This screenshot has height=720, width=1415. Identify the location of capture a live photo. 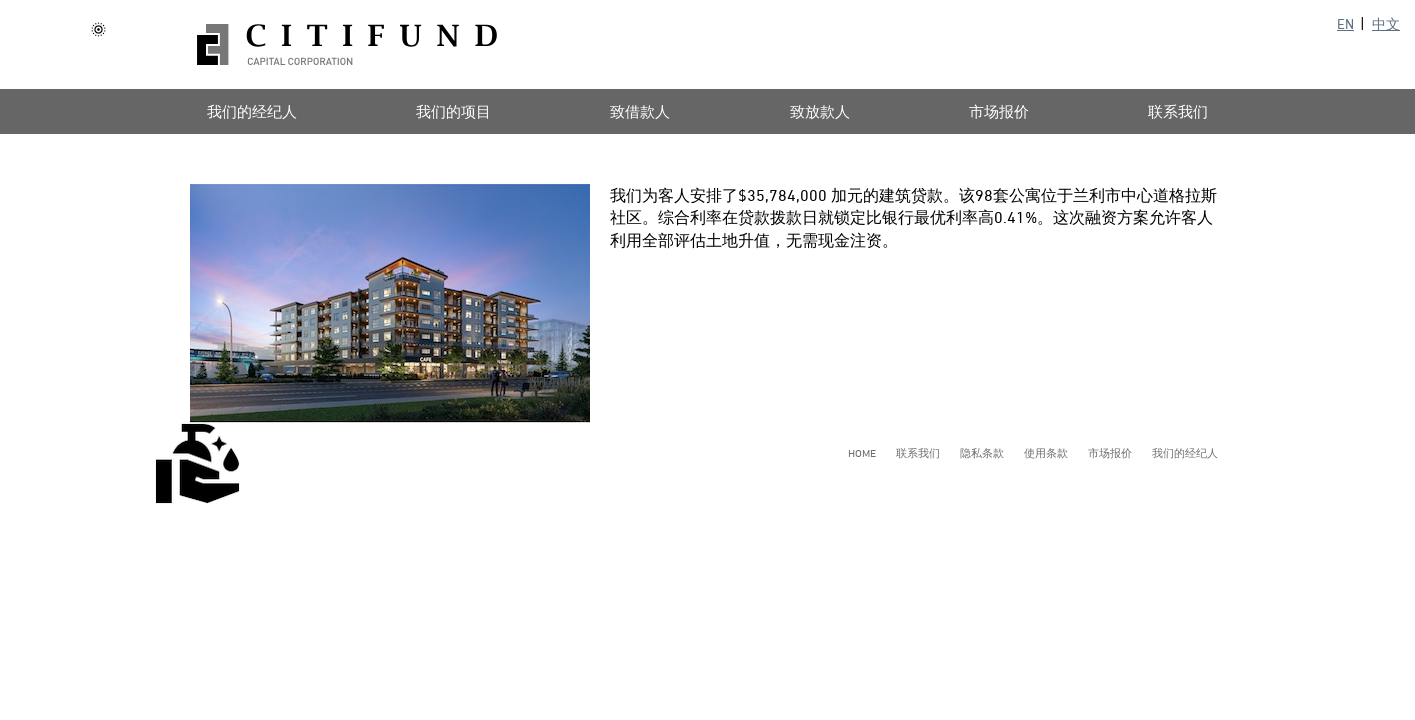
(98, 29).